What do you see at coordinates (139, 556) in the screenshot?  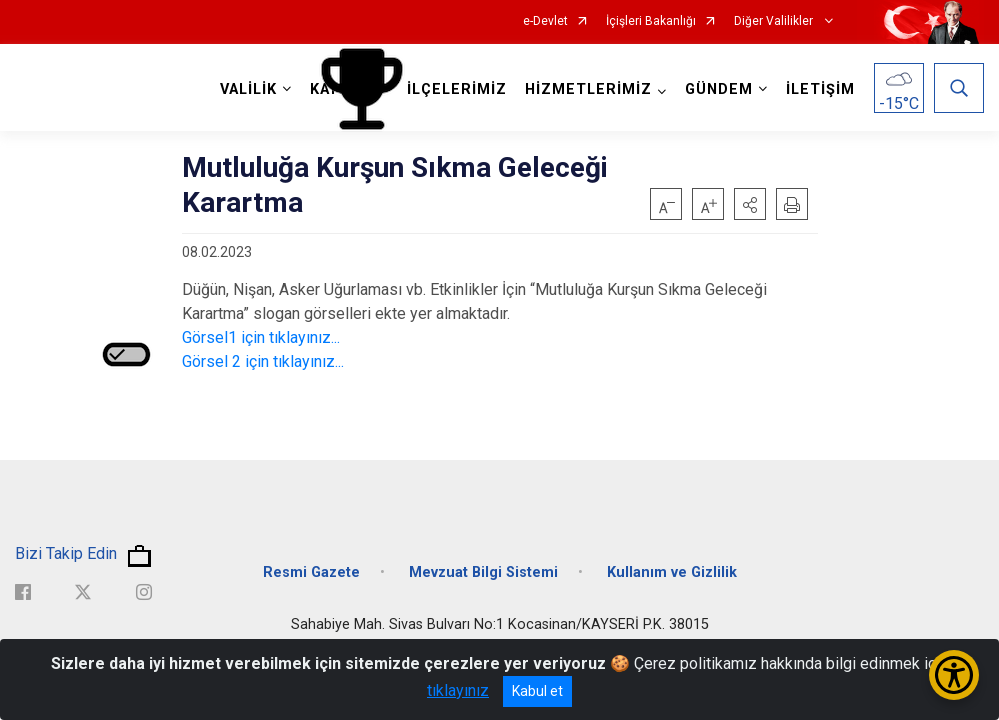 I see `access work or professional settings` at bounding box center [139, 556].